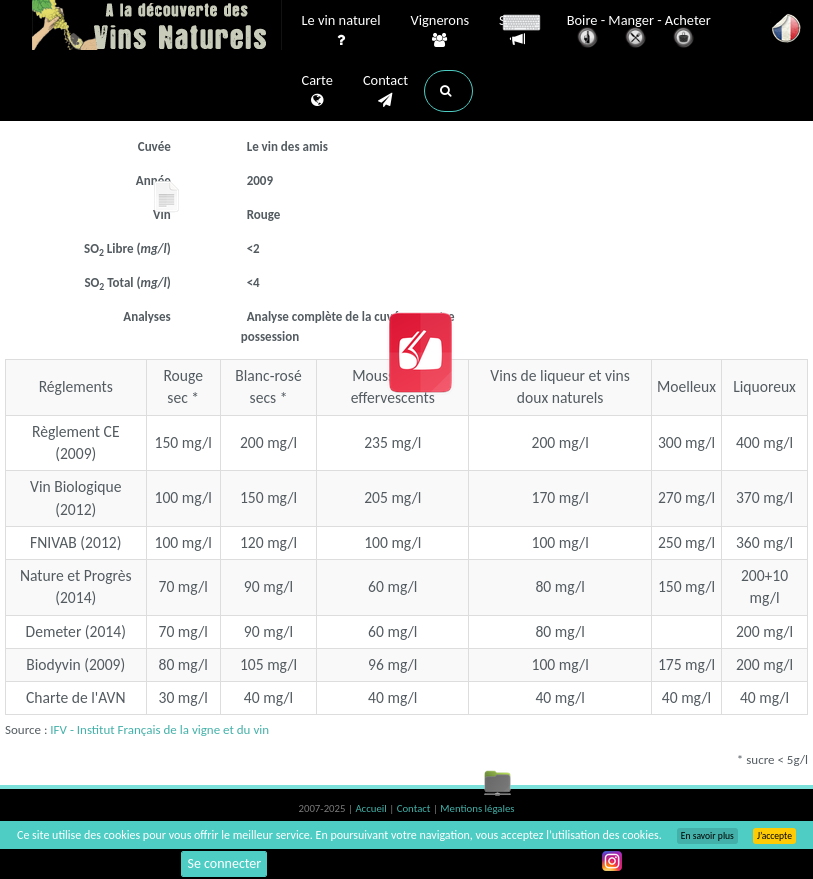  I want to click on an eps vector file format, so click(420, 352).